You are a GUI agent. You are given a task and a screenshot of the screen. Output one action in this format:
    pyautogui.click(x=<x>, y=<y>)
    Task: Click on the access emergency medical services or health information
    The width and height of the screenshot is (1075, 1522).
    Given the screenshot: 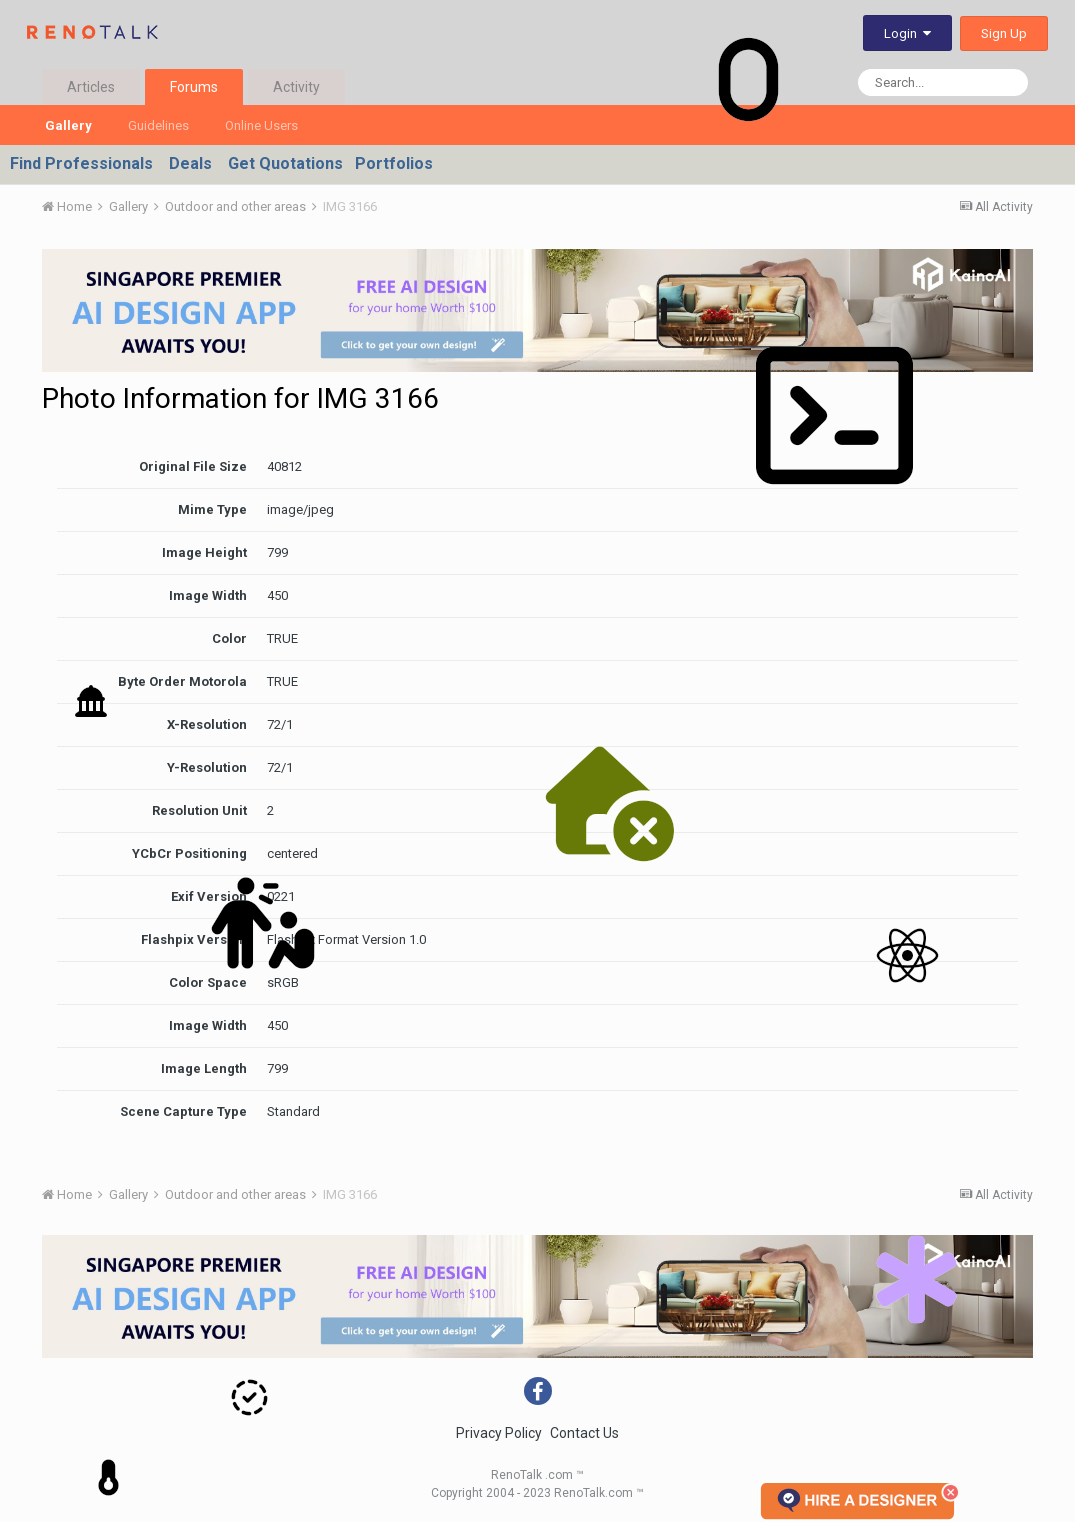 What is the action you would take?
    pyautogui.click(x=916, y=1279)
    